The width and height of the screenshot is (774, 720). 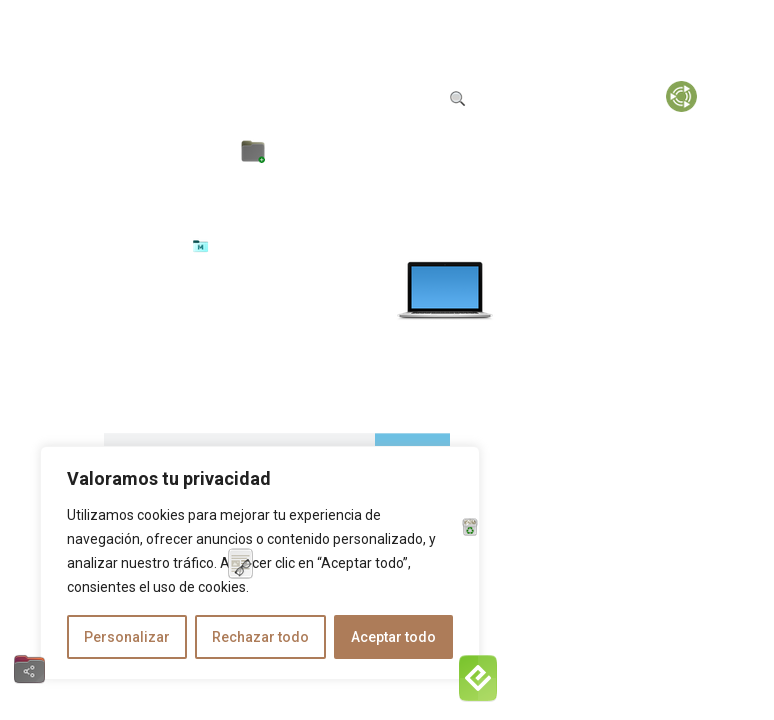 I want to click on an epub ebook file, so click(x=478, y=678).